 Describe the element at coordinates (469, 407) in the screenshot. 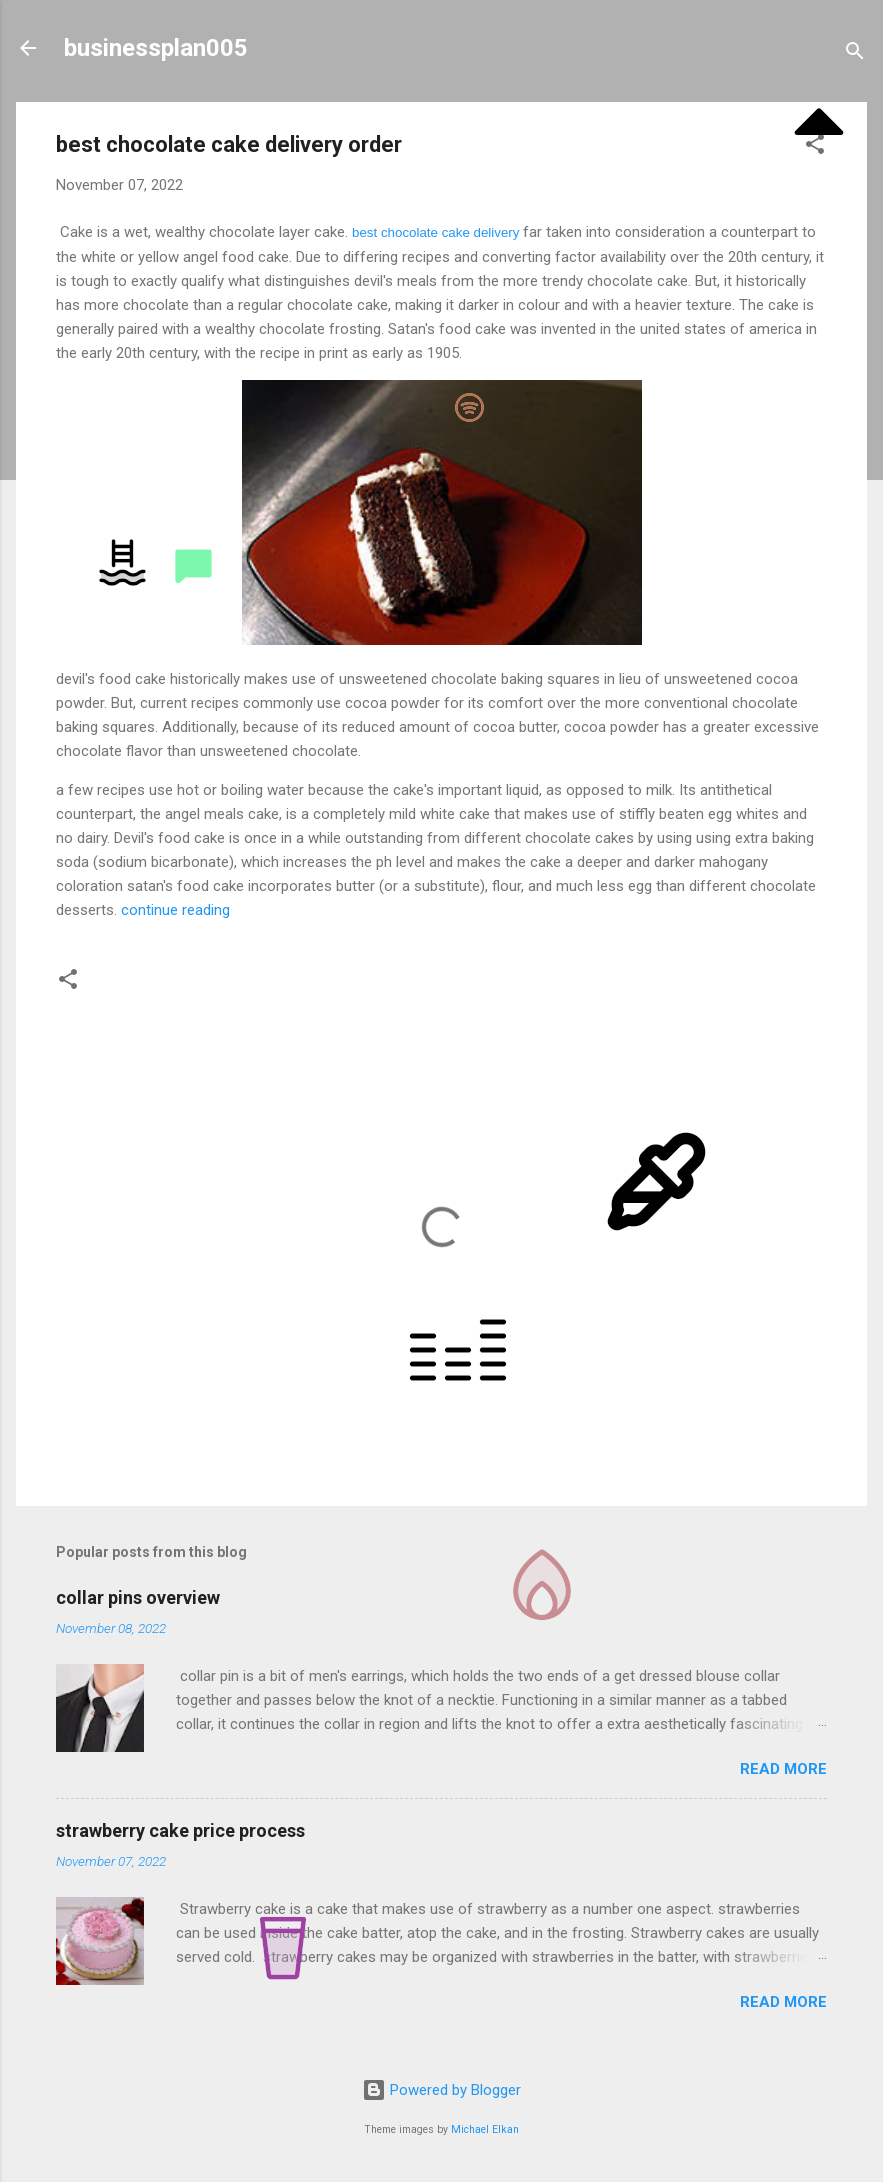

I see `open Spotify` at that location.